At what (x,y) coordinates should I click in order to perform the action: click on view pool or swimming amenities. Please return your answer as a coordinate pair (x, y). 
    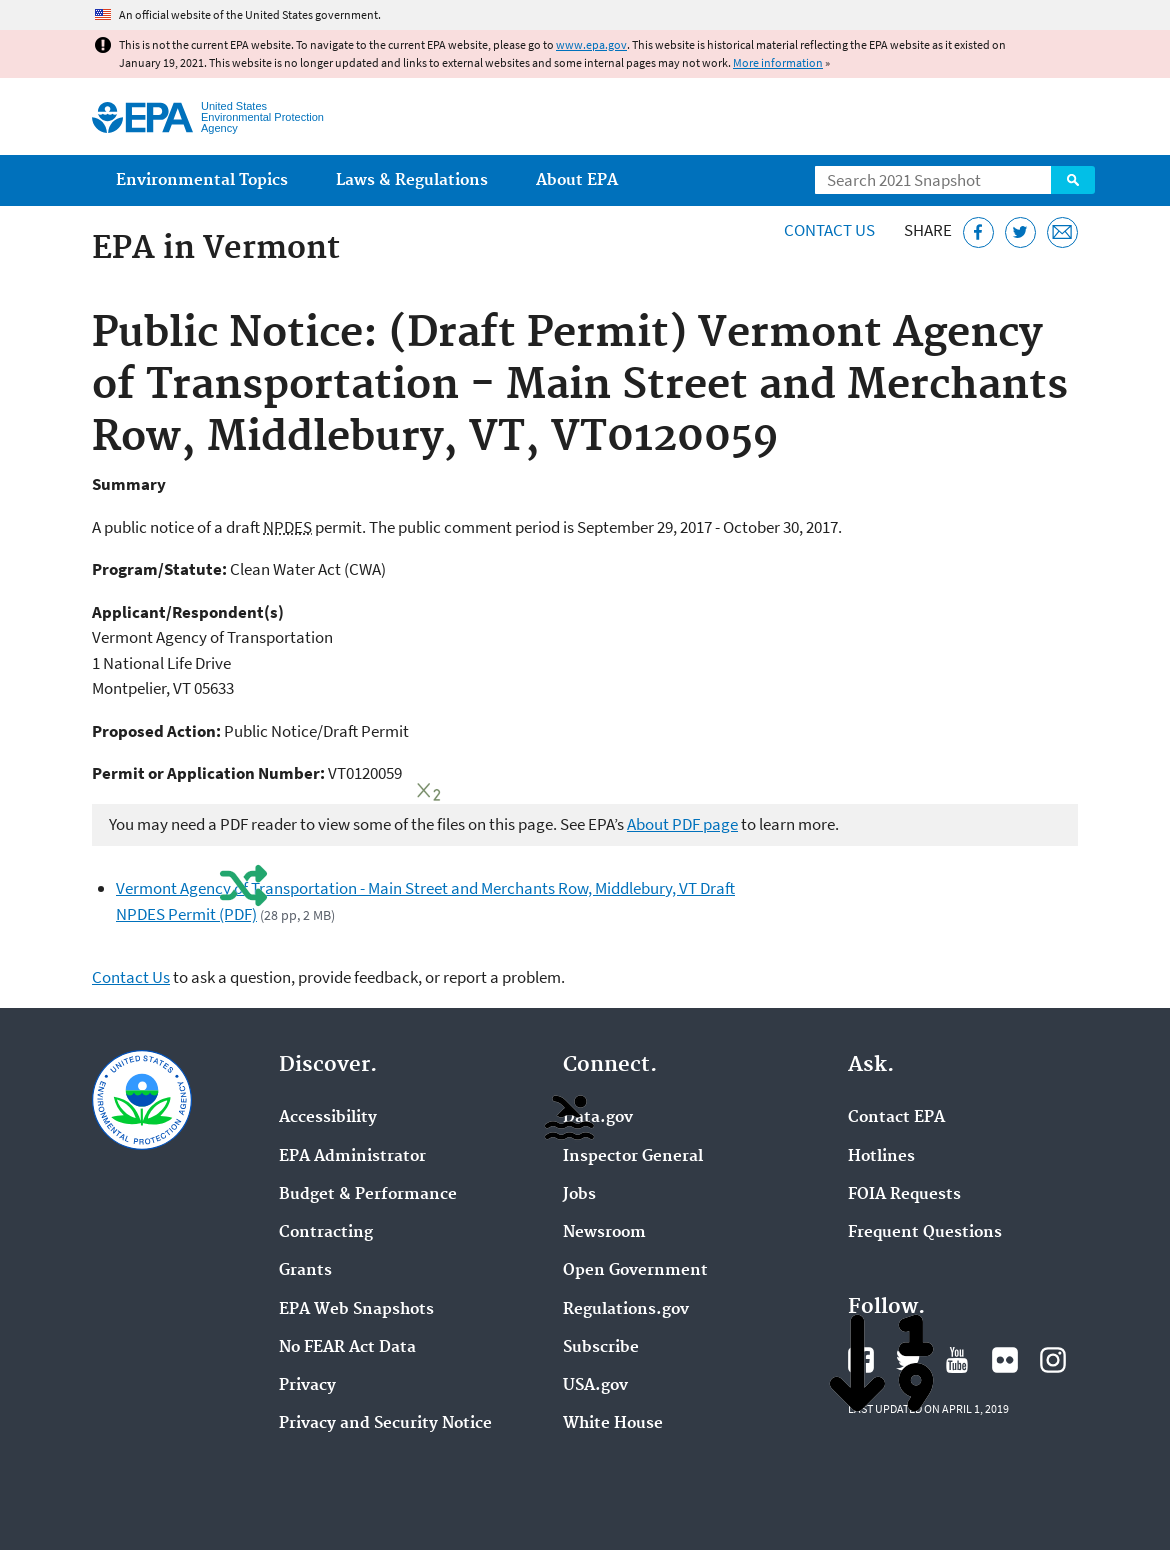
    Looking at the image, I should click on (569, 1117).